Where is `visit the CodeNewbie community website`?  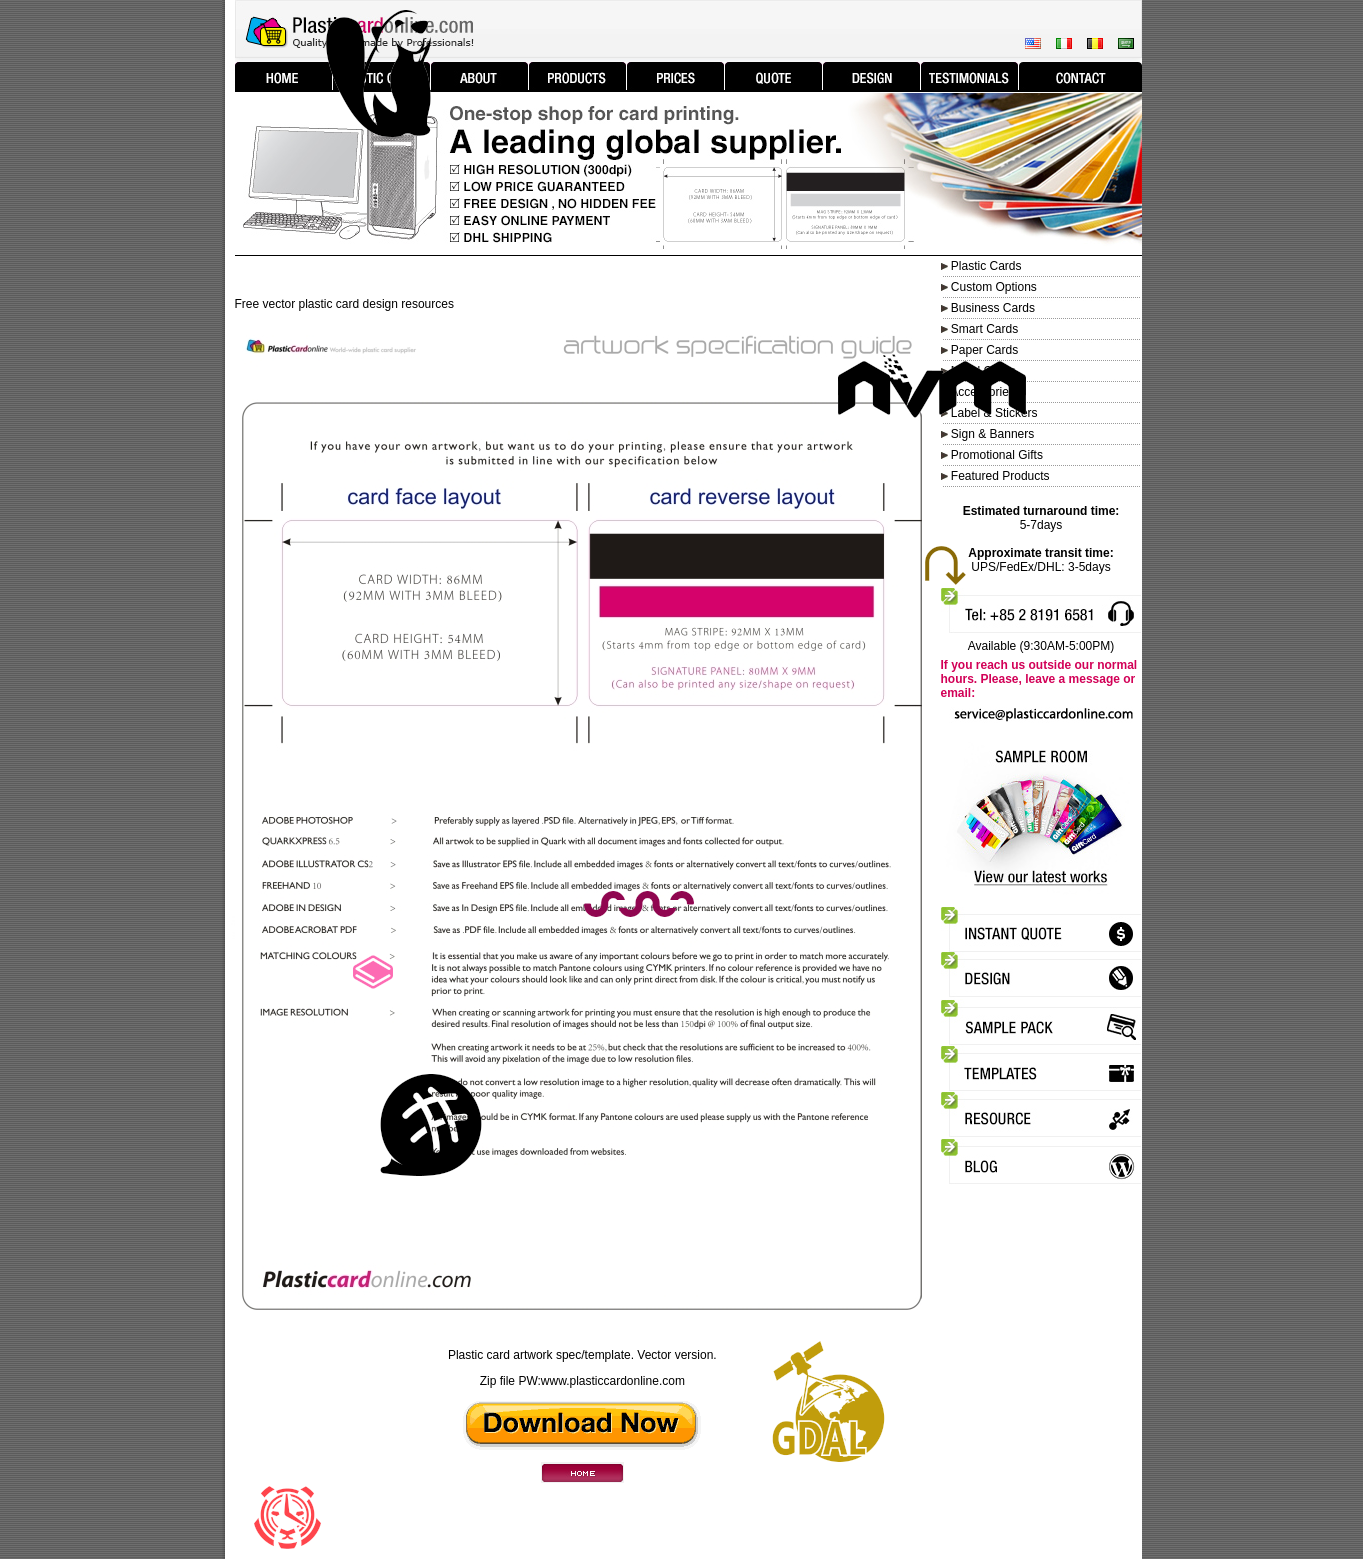 visit the CodeNewbie community website is located at coordinates (431, 1125).